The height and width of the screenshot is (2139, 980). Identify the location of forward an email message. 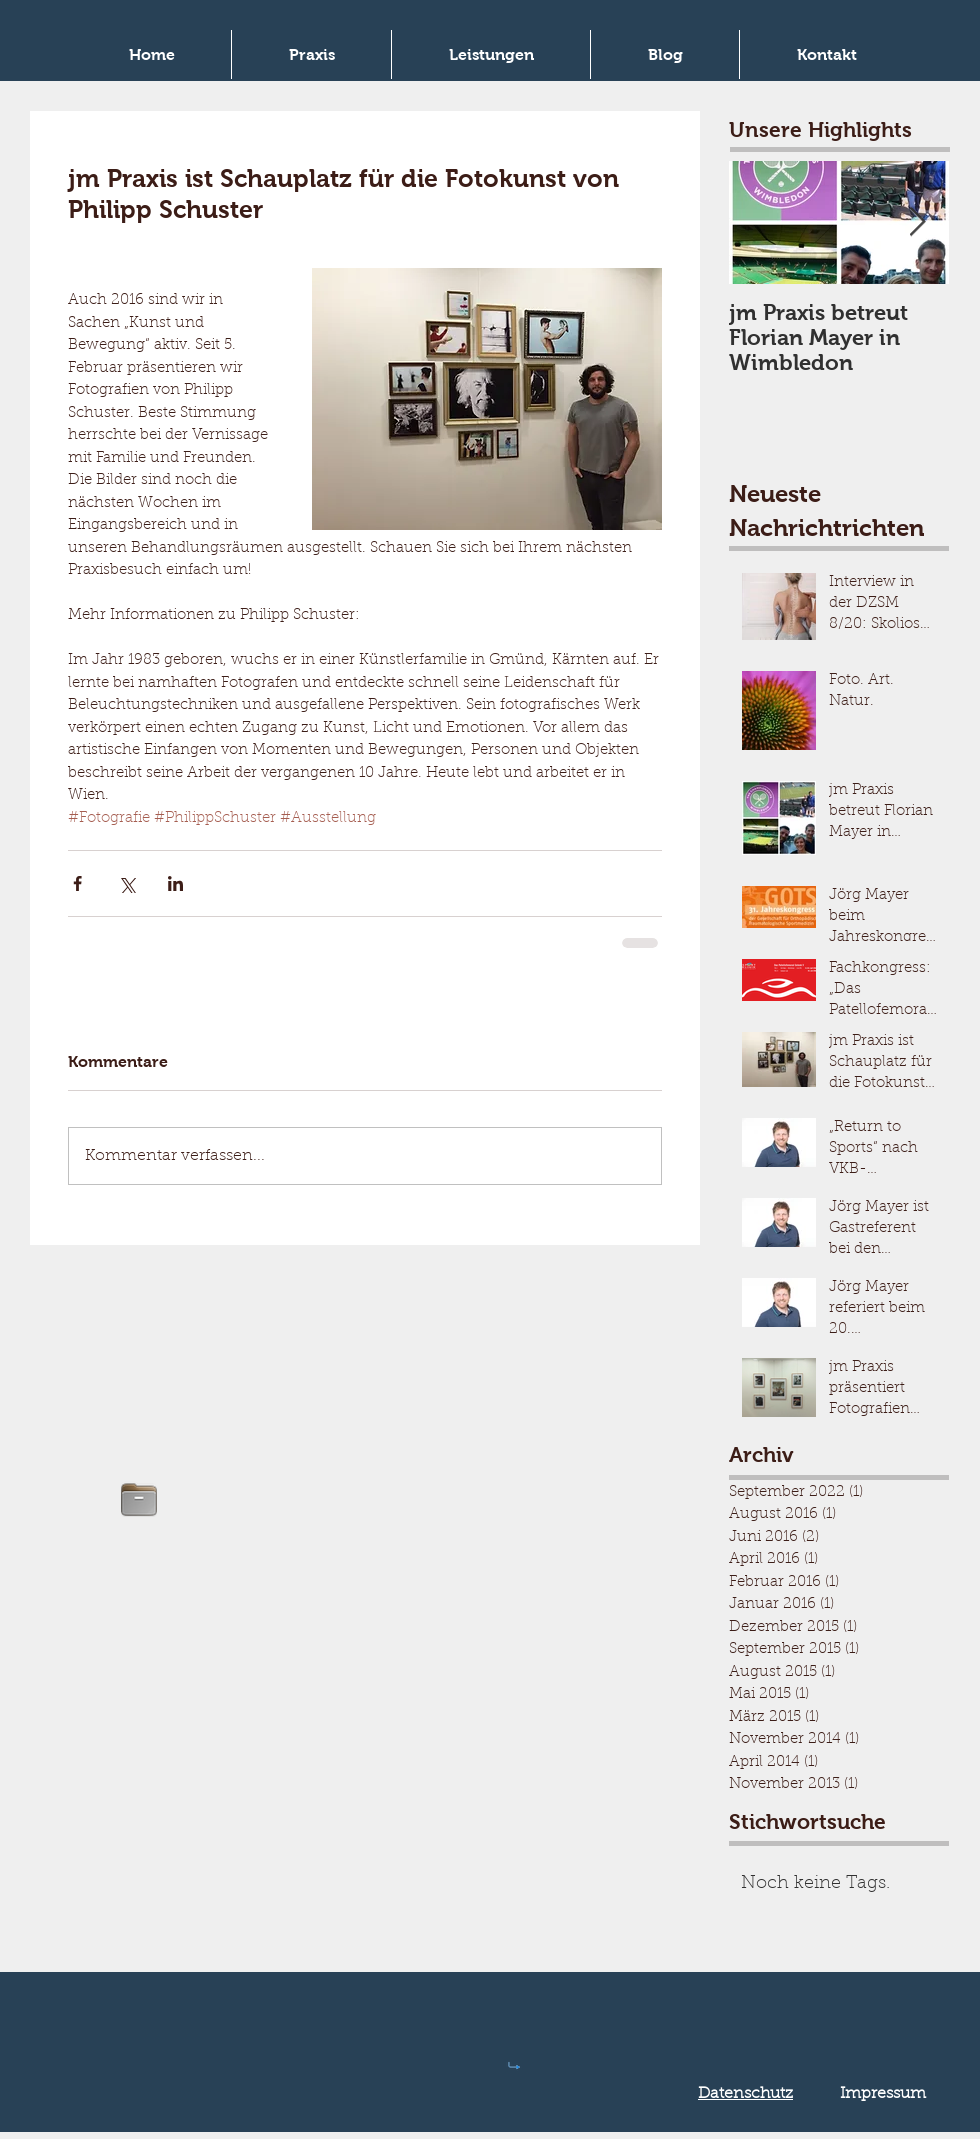
(514, 2065).